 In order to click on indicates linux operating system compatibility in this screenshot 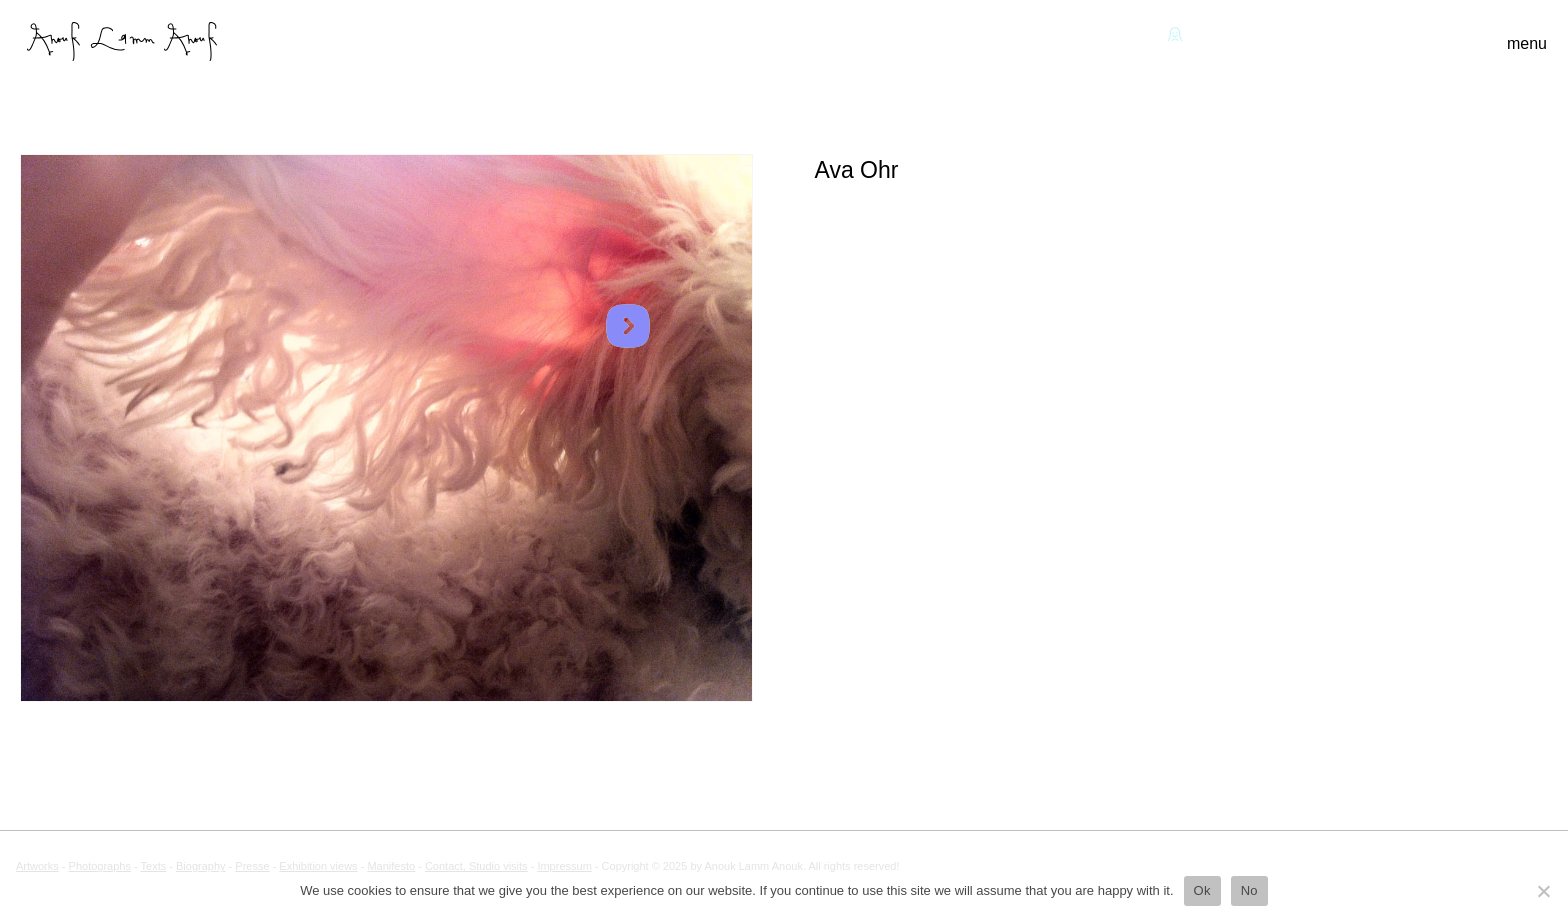, I will do `click(1175, 35)`.